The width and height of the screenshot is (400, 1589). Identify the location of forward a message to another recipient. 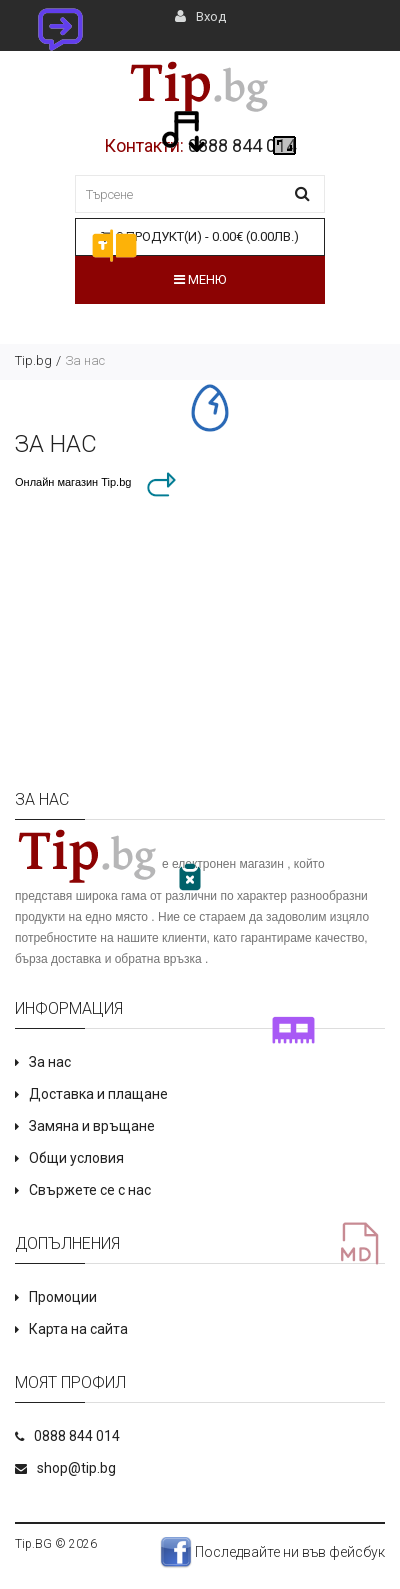
(60, 28).